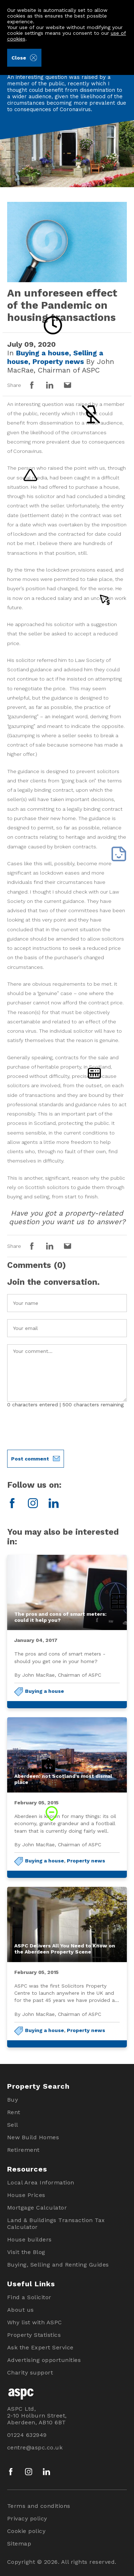  Describe the element at coordinates (91, 414) in the screenshot. I see `indicates alcohol-free or no alcoholic beverages` at that location.